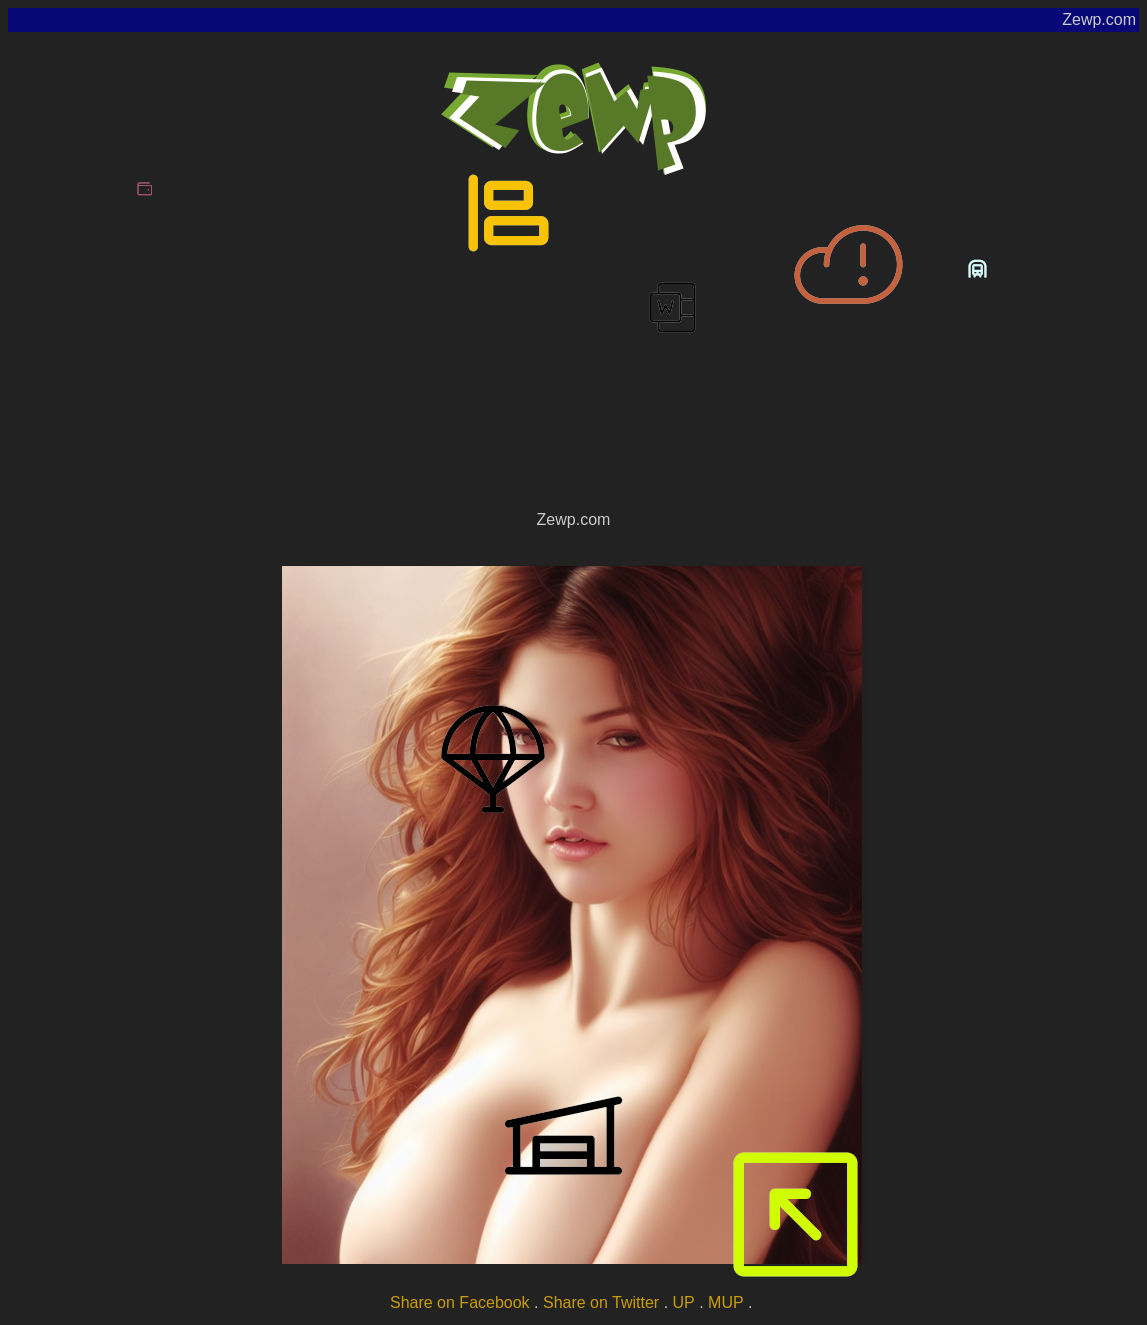 This screenshot has height=1325, width=1147. I want to click on open Microsoft Word, so click(674, 307).